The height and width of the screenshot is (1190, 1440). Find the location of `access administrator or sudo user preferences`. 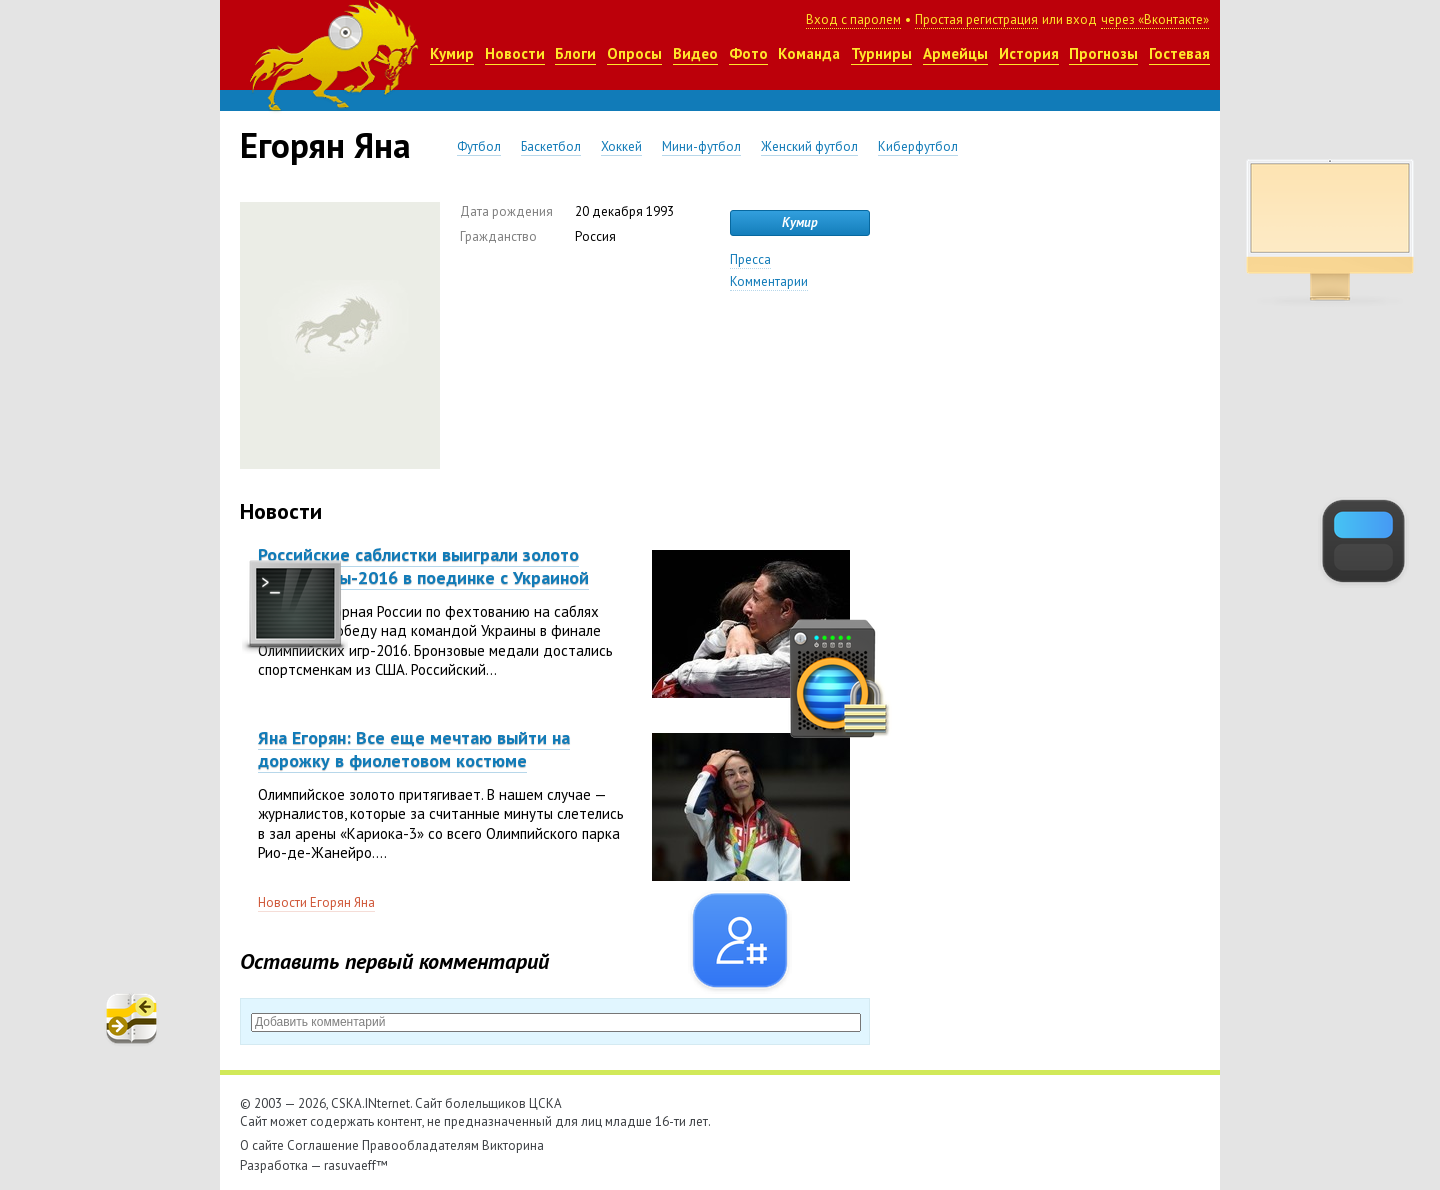

access administrator or sudo user preferences is located at coordinates (740, 942).